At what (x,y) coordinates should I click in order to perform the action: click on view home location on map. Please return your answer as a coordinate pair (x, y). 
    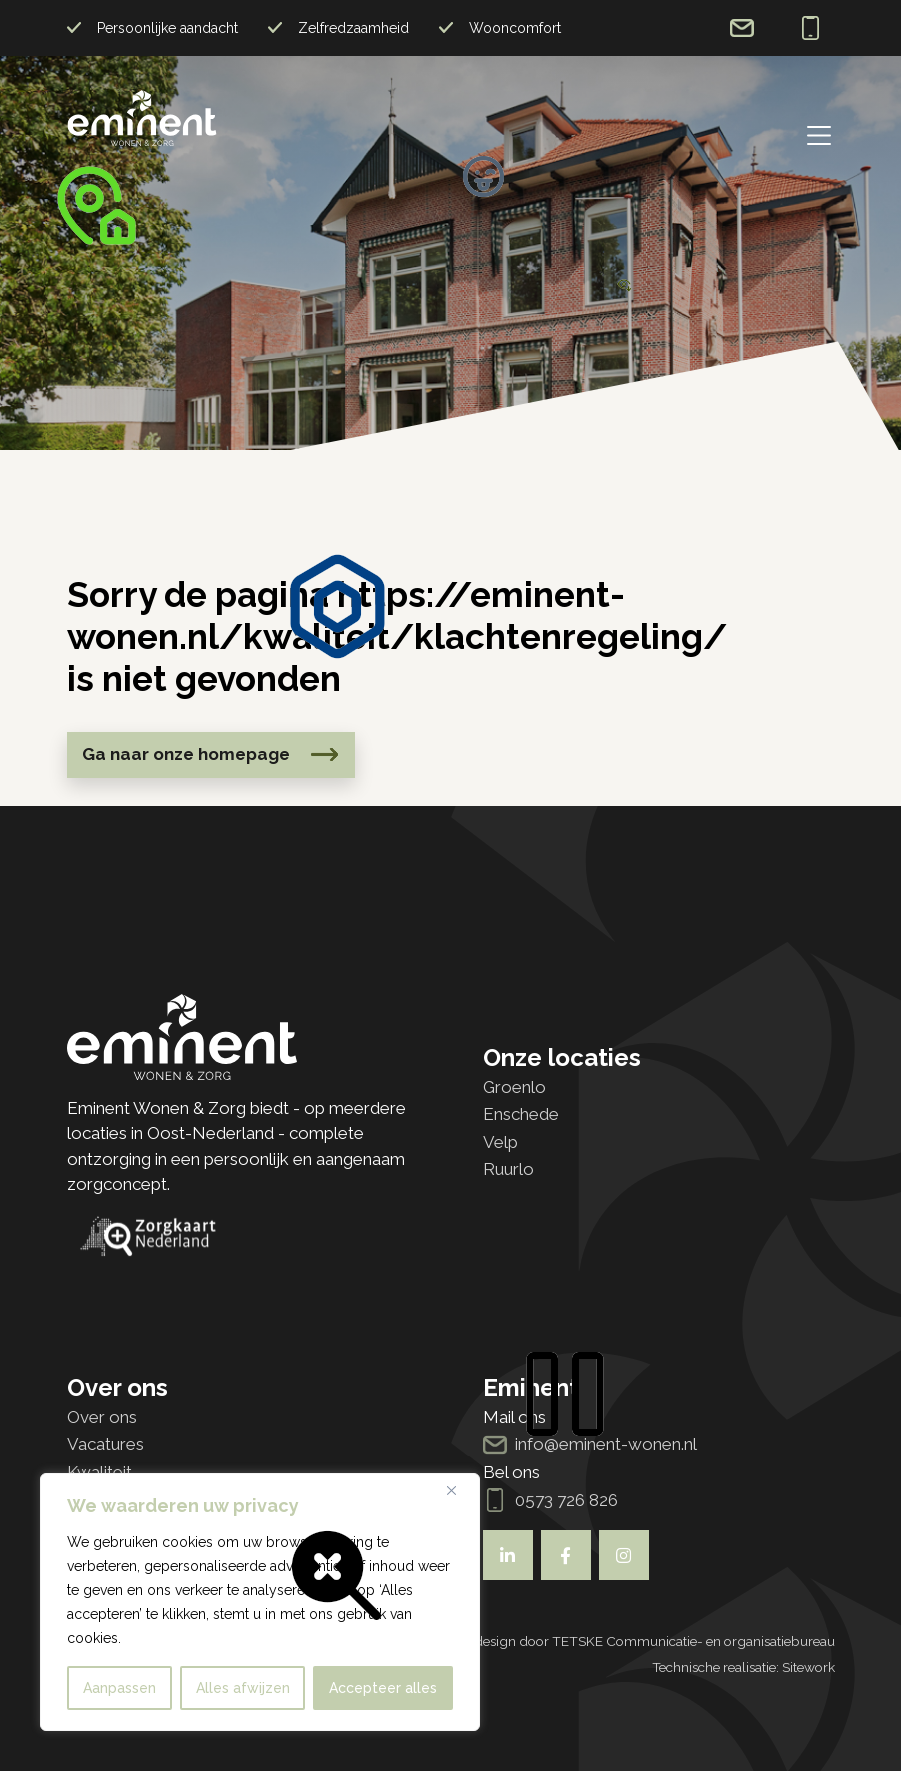
    Looking at the image, I should click on (96, 205).